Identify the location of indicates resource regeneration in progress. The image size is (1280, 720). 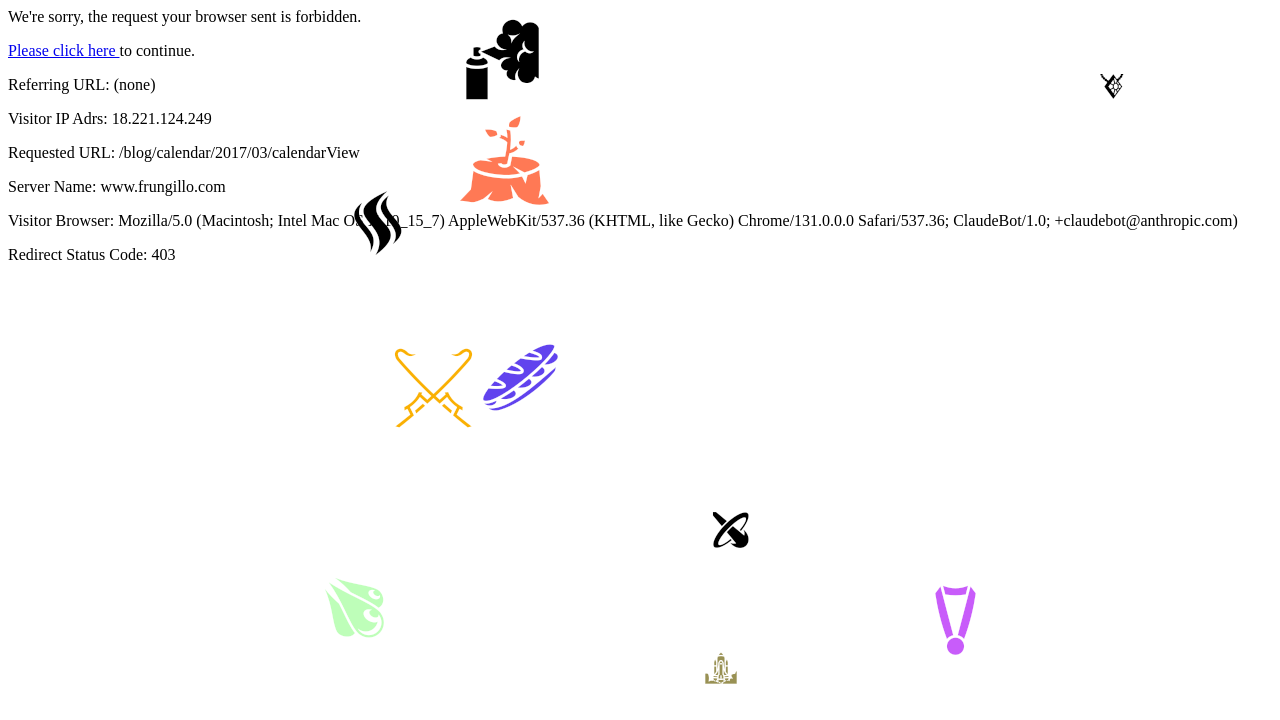
(504, 160).